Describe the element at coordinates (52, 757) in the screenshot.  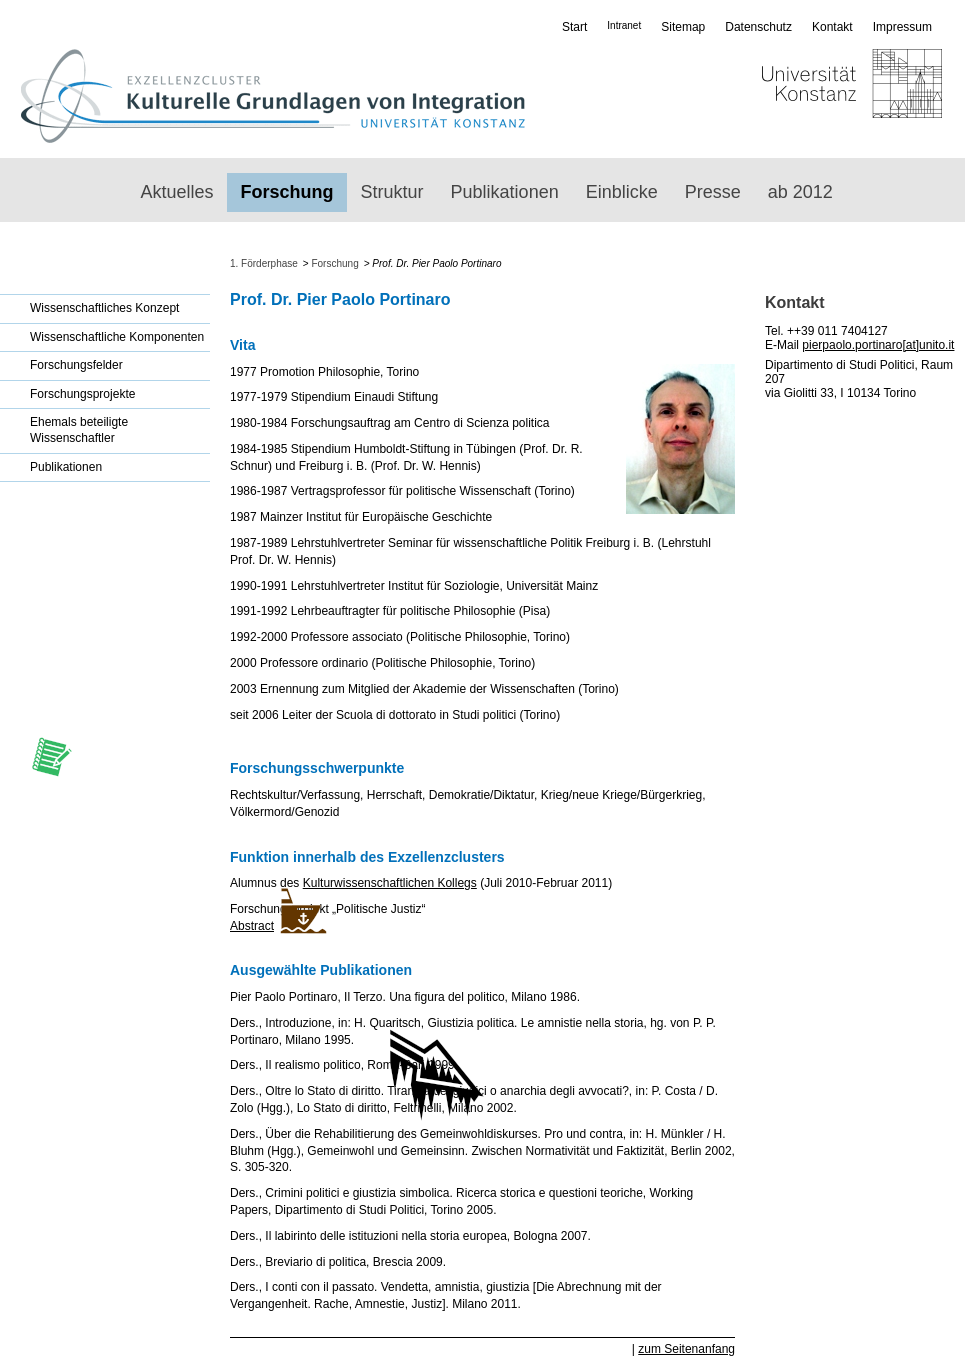
I see `open your notebook or journal` at that location.